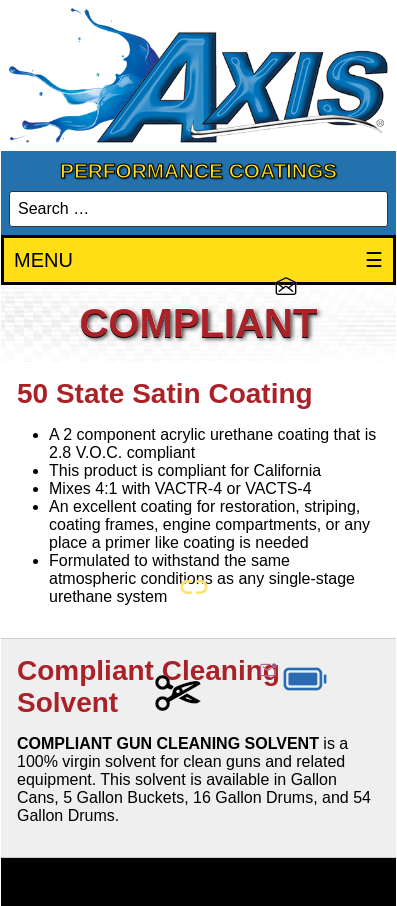 This screenshot has height=906, width=397. What do you see at coordinates (178, 693) in the screenshot?
I see `cut selected text or content` at bounding box center [178, 693].